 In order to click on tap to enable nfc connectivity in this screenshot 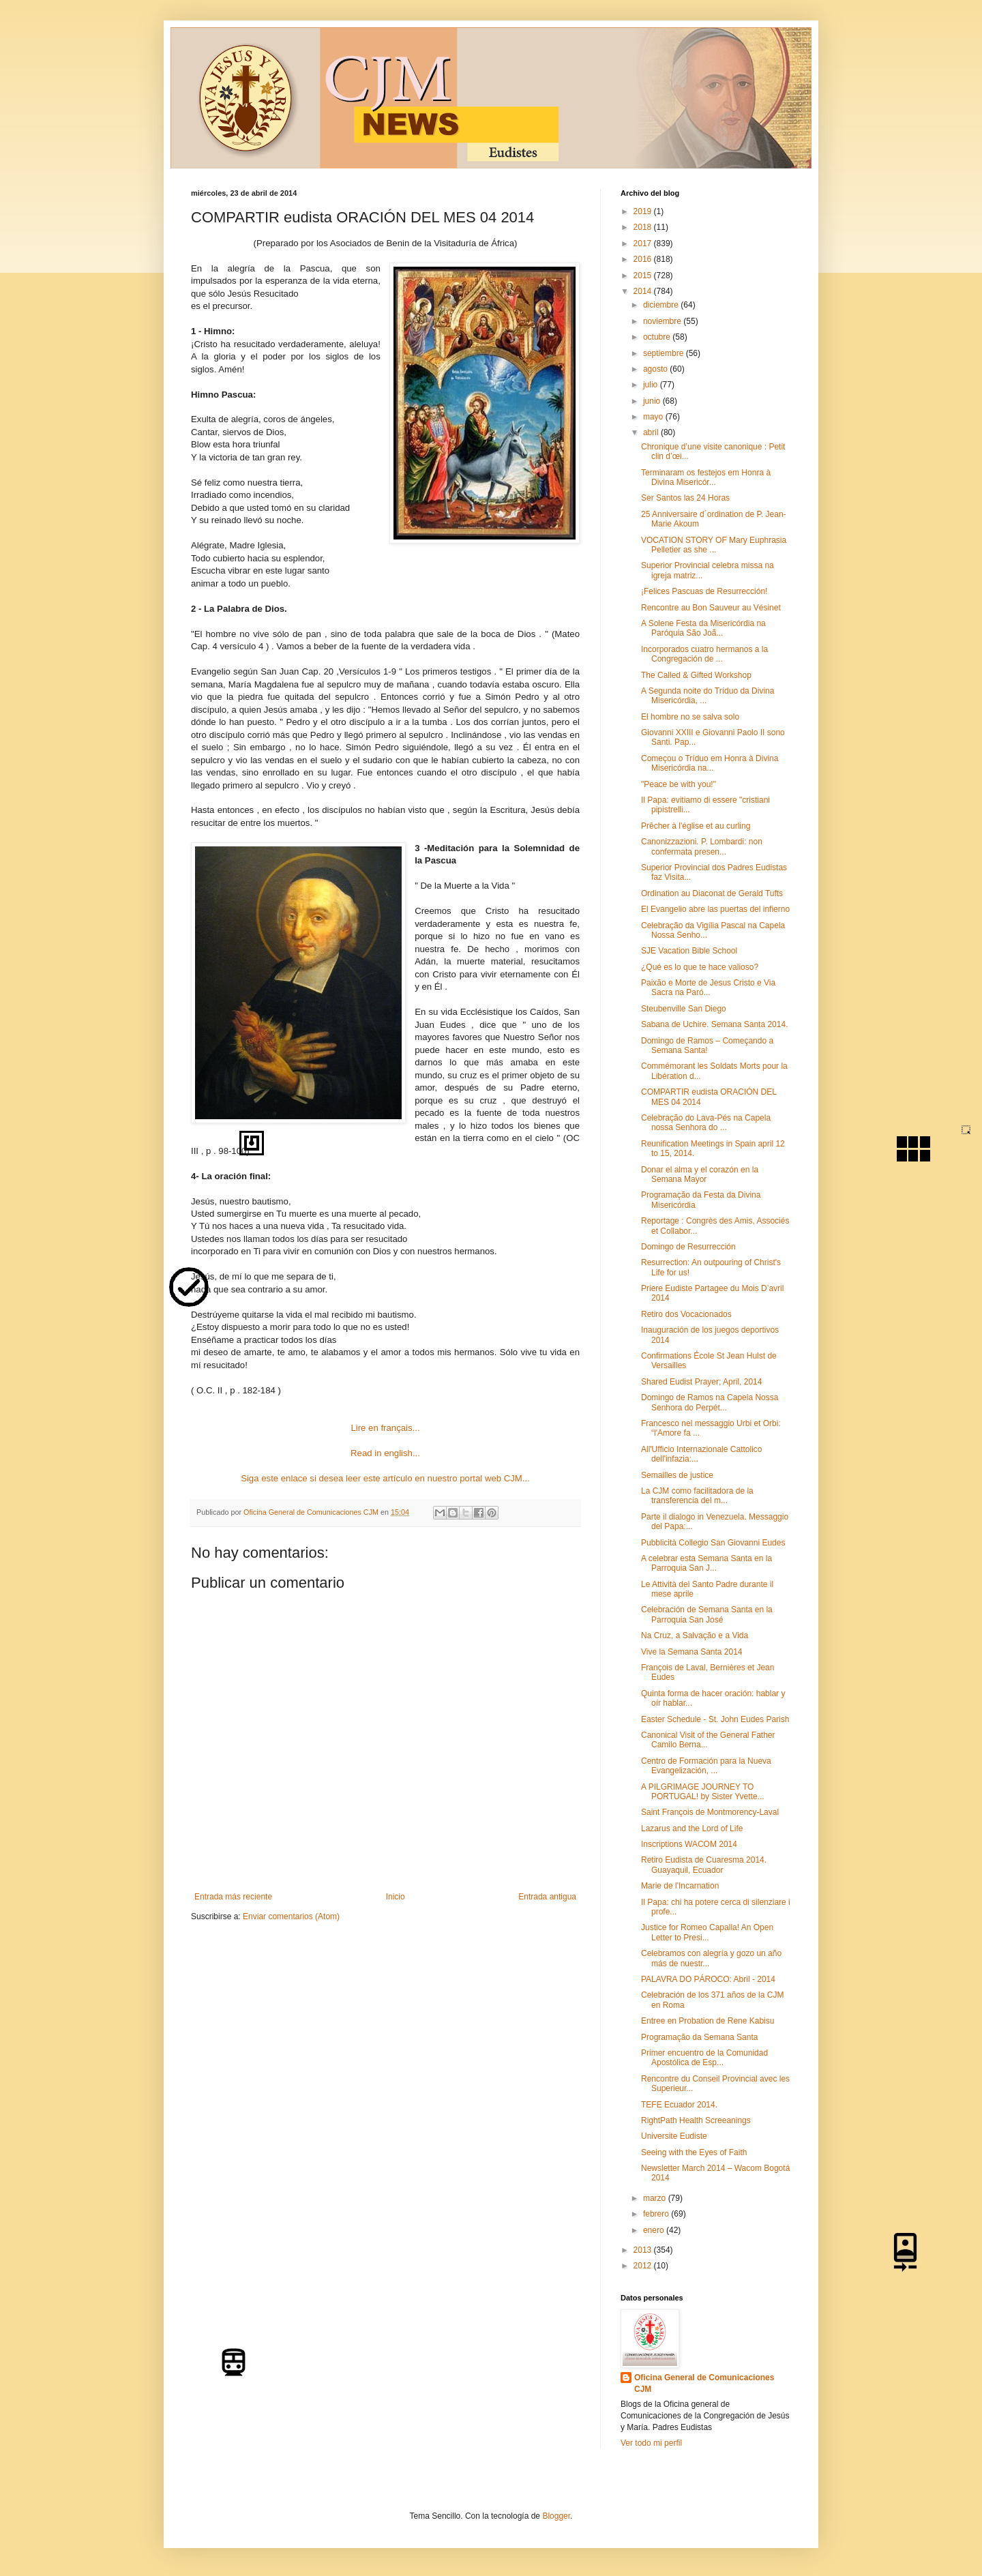, I will do `click(252, 1143)`.